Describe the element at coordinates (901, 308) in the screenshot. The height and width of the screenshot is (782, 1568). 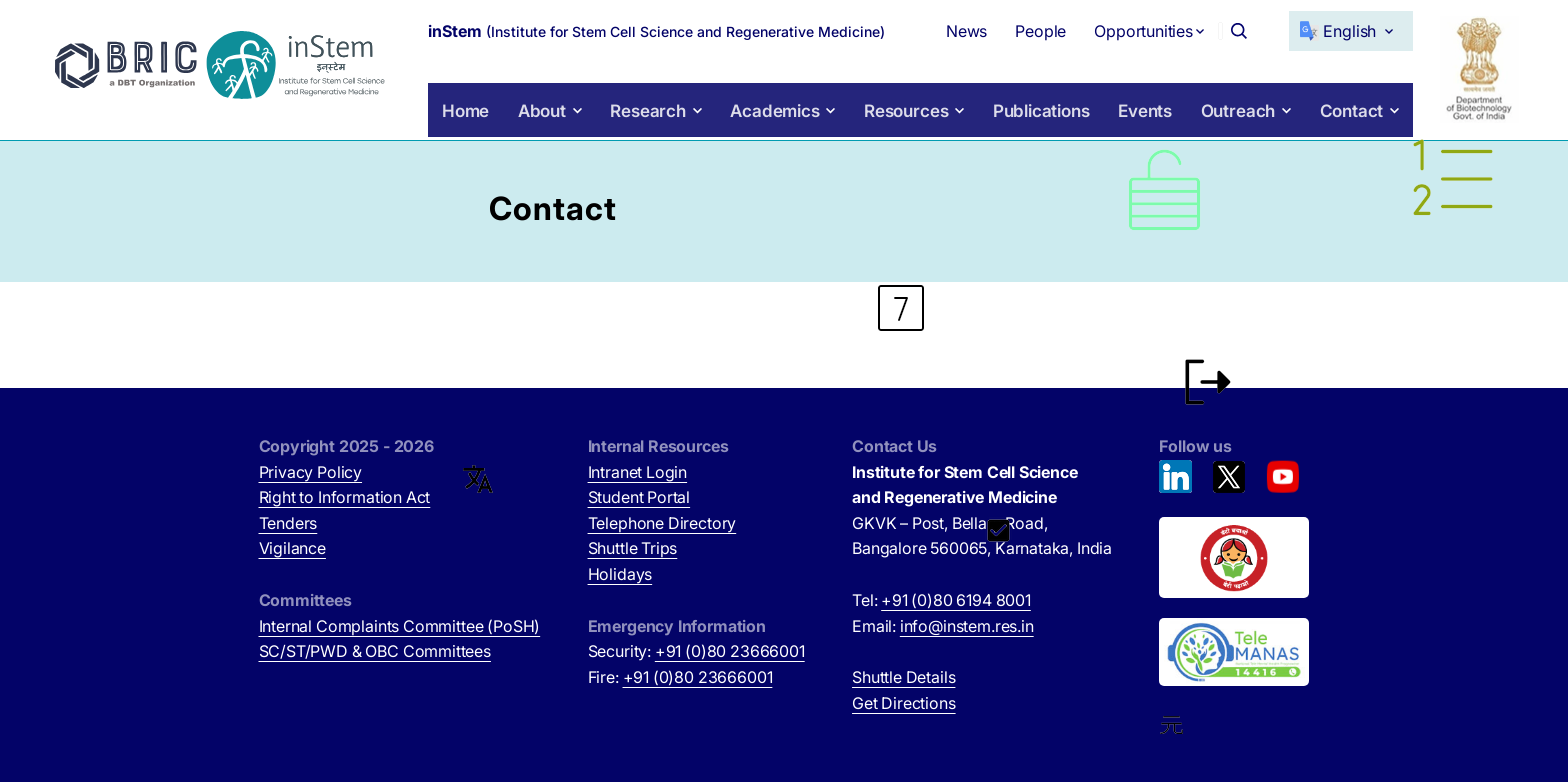
I see `select or input the number seven` at that location.